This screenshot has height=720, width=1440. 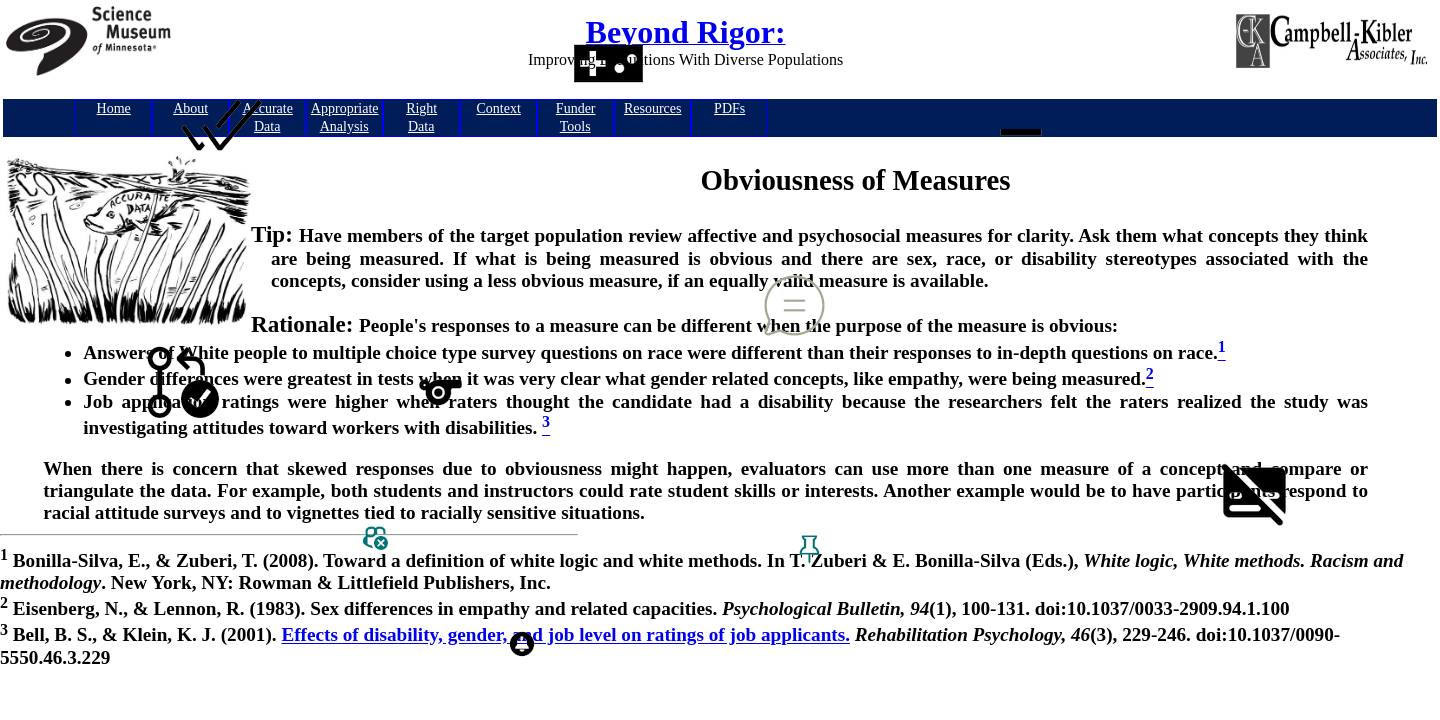 I want to click on open chat or messaging, so click(x=794, y=305).